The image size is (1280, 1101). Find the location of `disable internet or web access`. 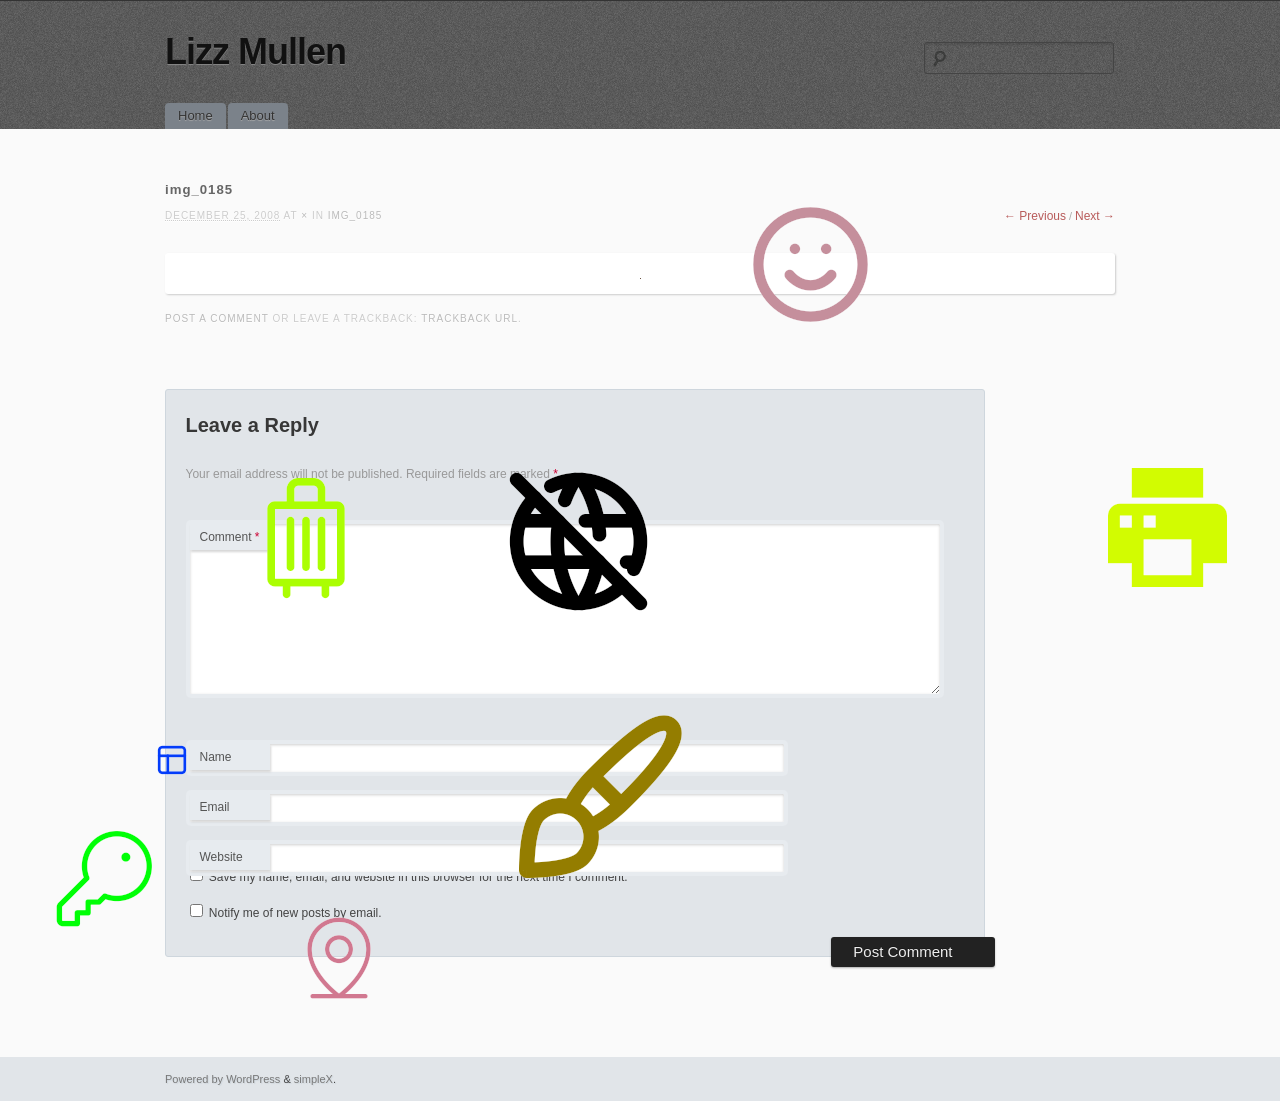

disable internet or web access is located at coordinates (578, 541).